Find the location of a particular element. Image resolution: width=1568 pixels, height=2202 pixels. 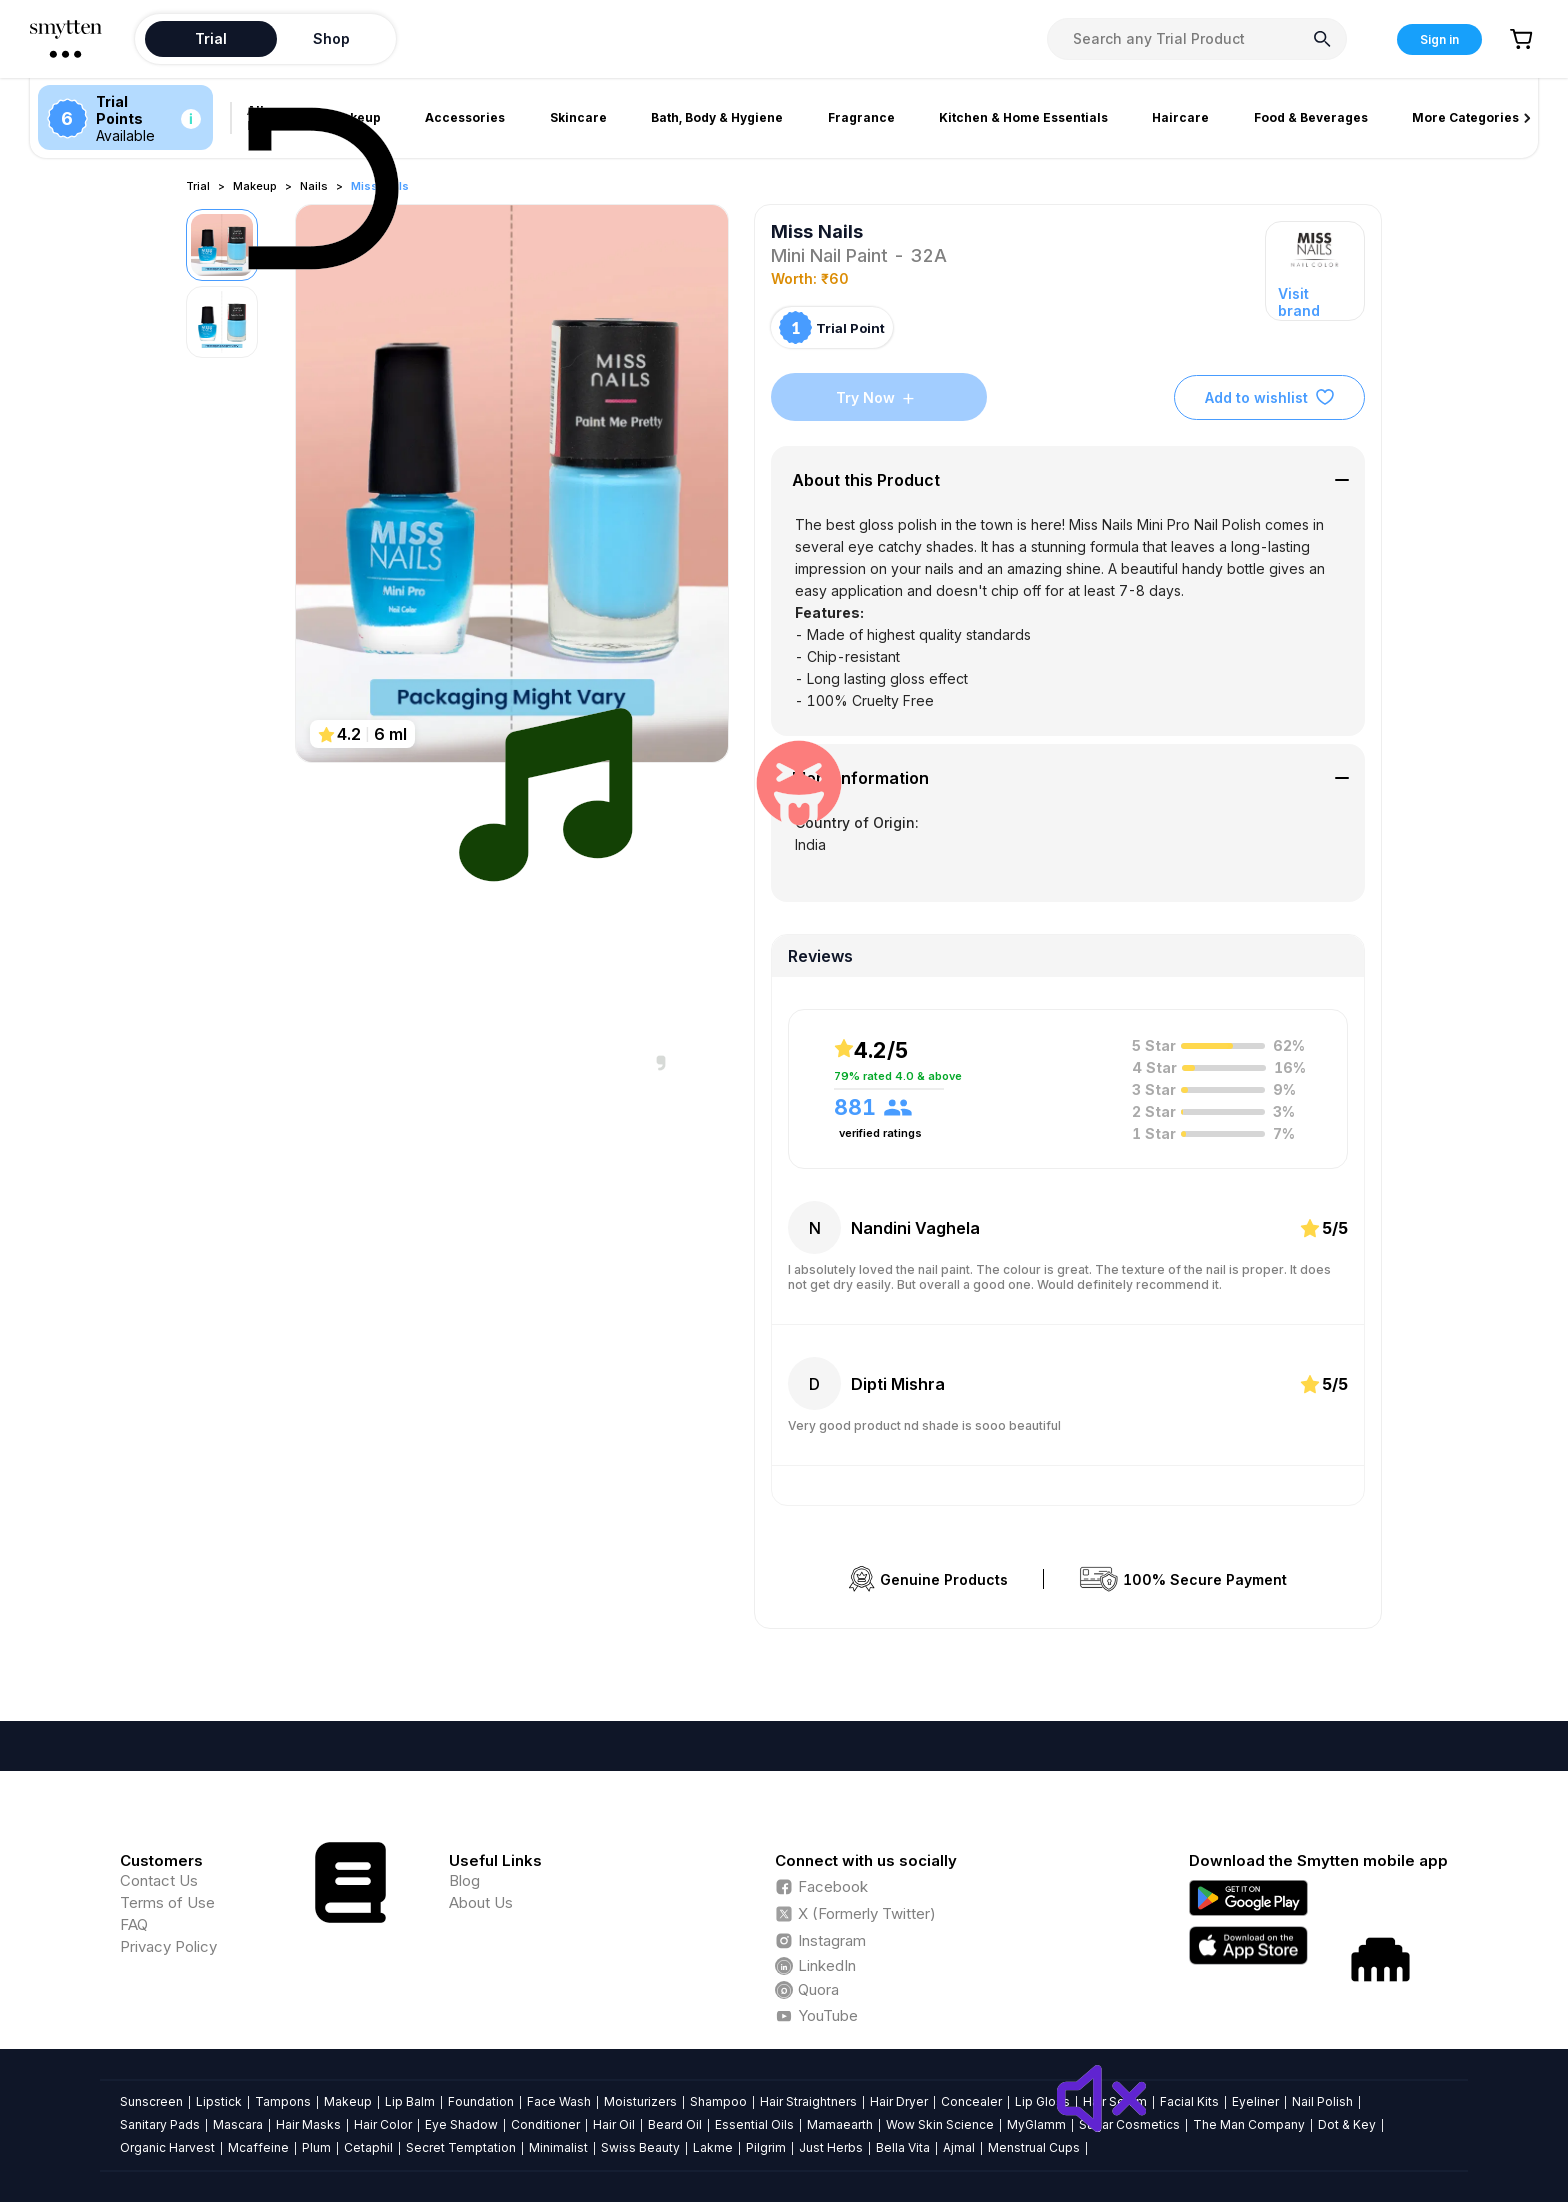

insert closing single quotation mark is located at coordinates (661, 1063).